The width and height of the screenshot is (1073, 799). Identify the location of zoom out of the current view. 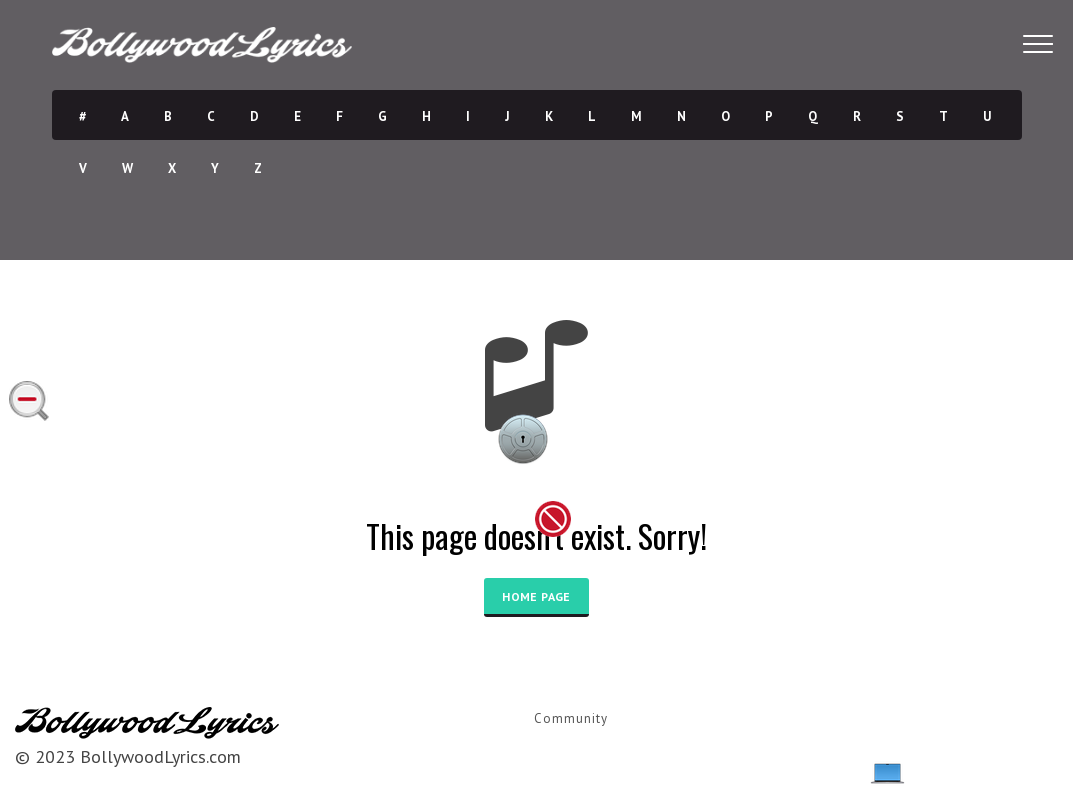
(29, 401).